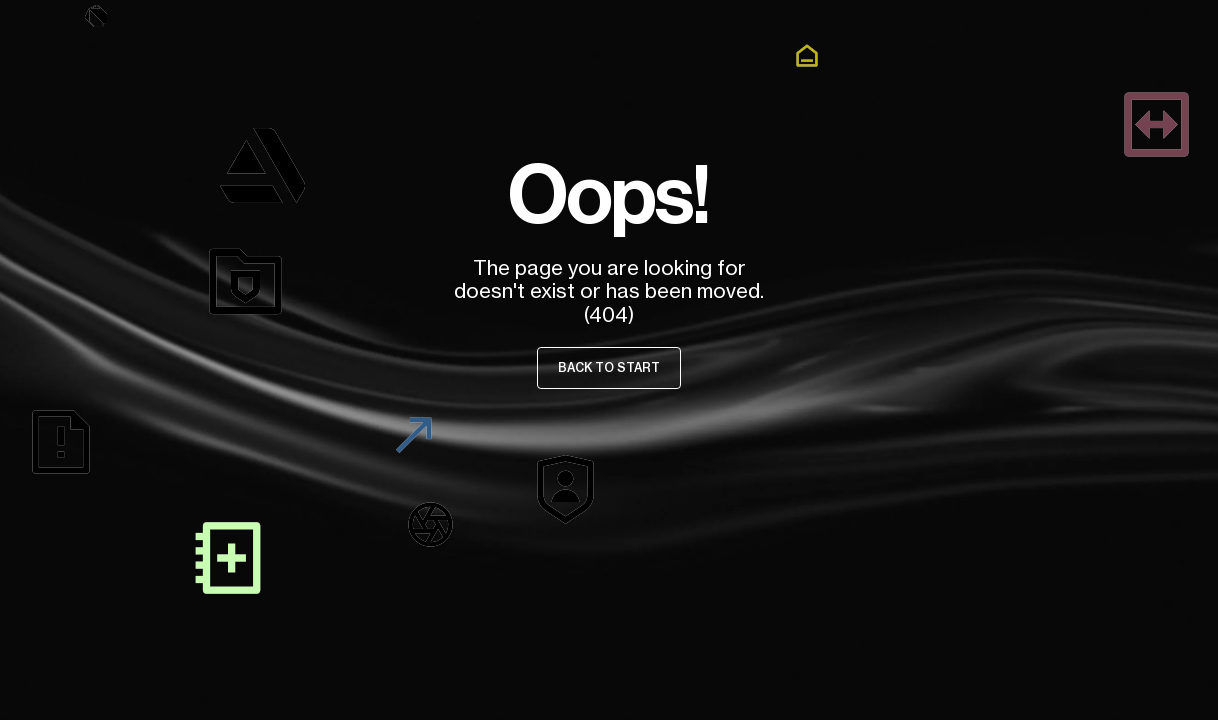  Describe the element at coordinates (565, 489) in the screenshot. I see `access user privacy and security settings` at that location.